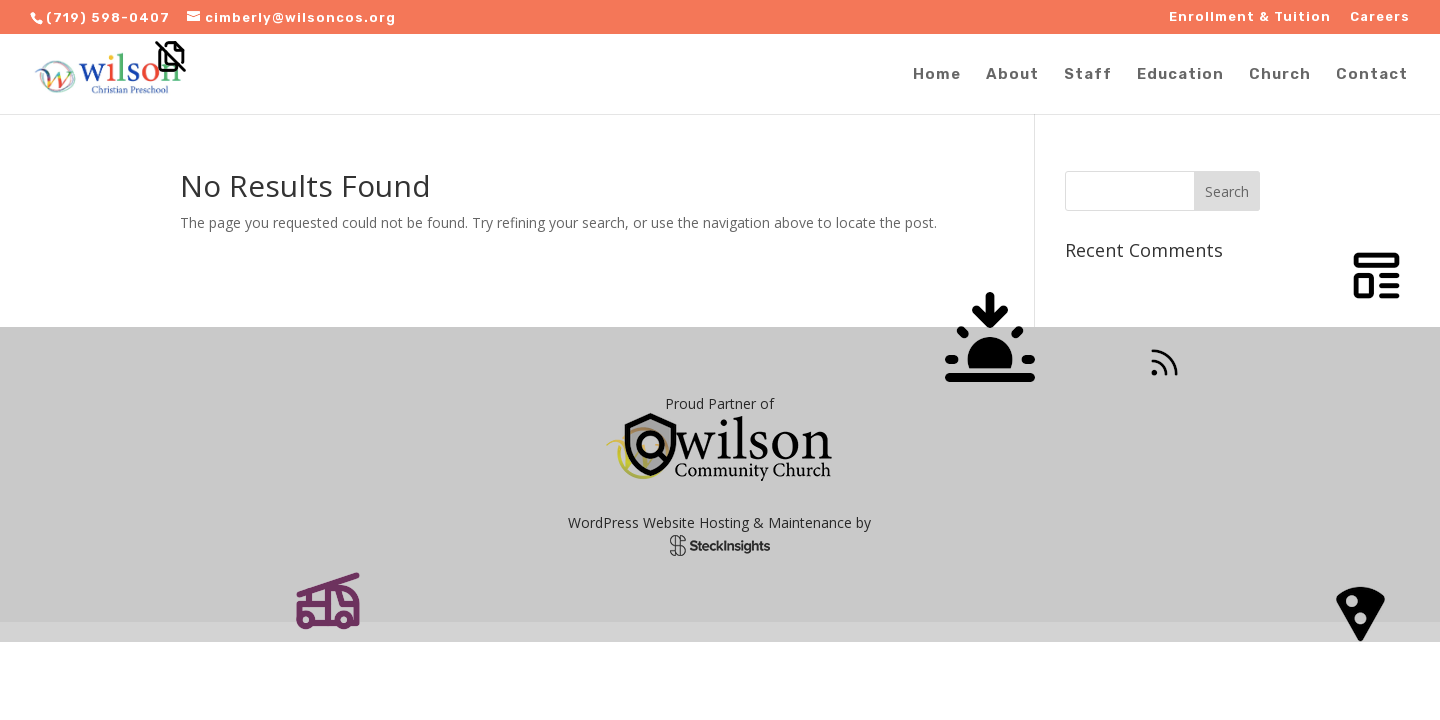 This screenshot has height=720, width=1440. Describe the element at coordinates (328, 604) in the screenshot. I see `indicates emergency services or fire department` at that location.